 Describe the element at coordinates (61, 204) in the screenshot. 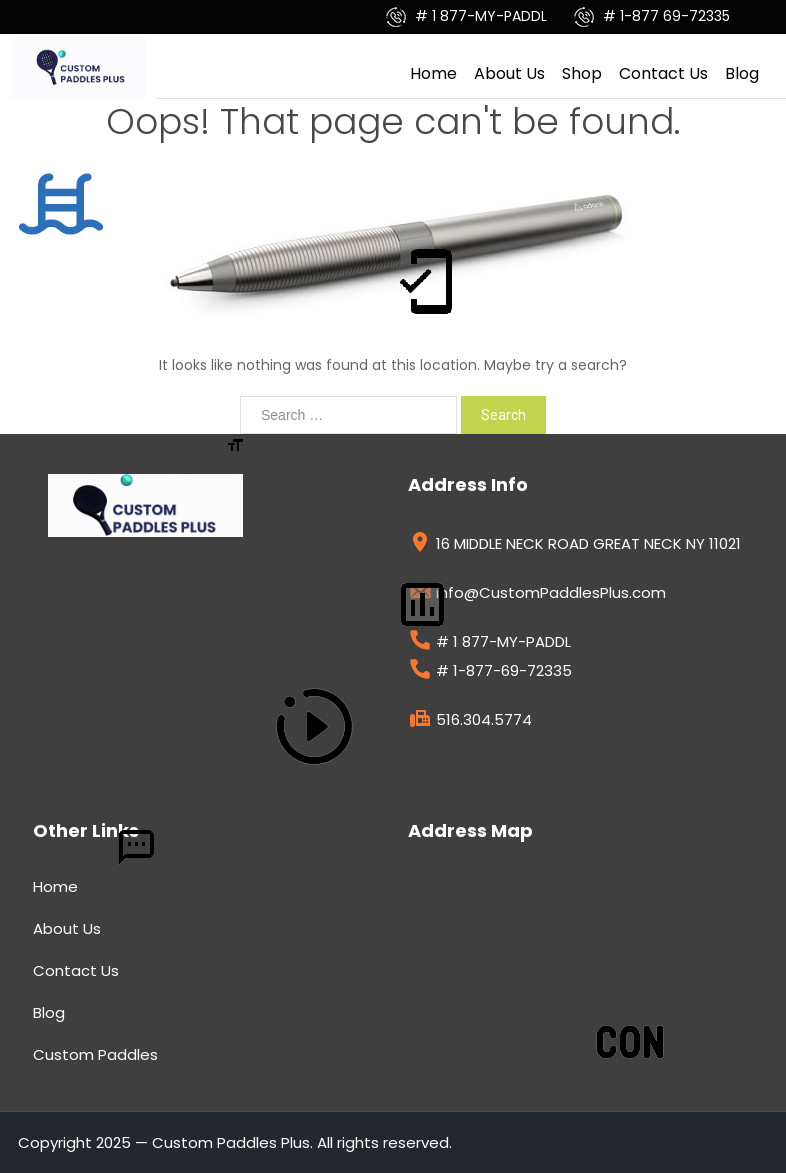

I see `access pool or swimming area information` at that location.